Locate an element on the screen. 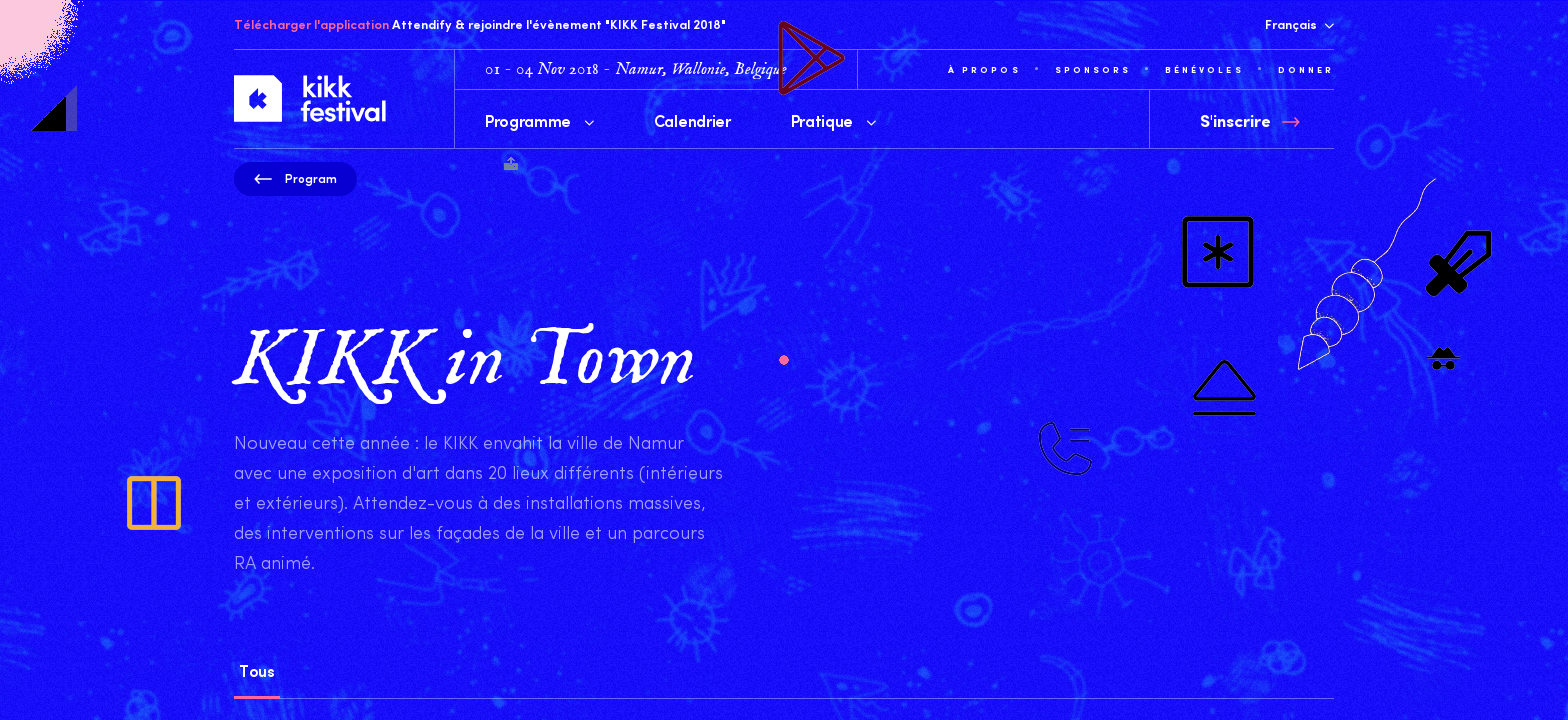 This screenshot has height=720, width=1568. open google play store is located at coordinates (805, 58).